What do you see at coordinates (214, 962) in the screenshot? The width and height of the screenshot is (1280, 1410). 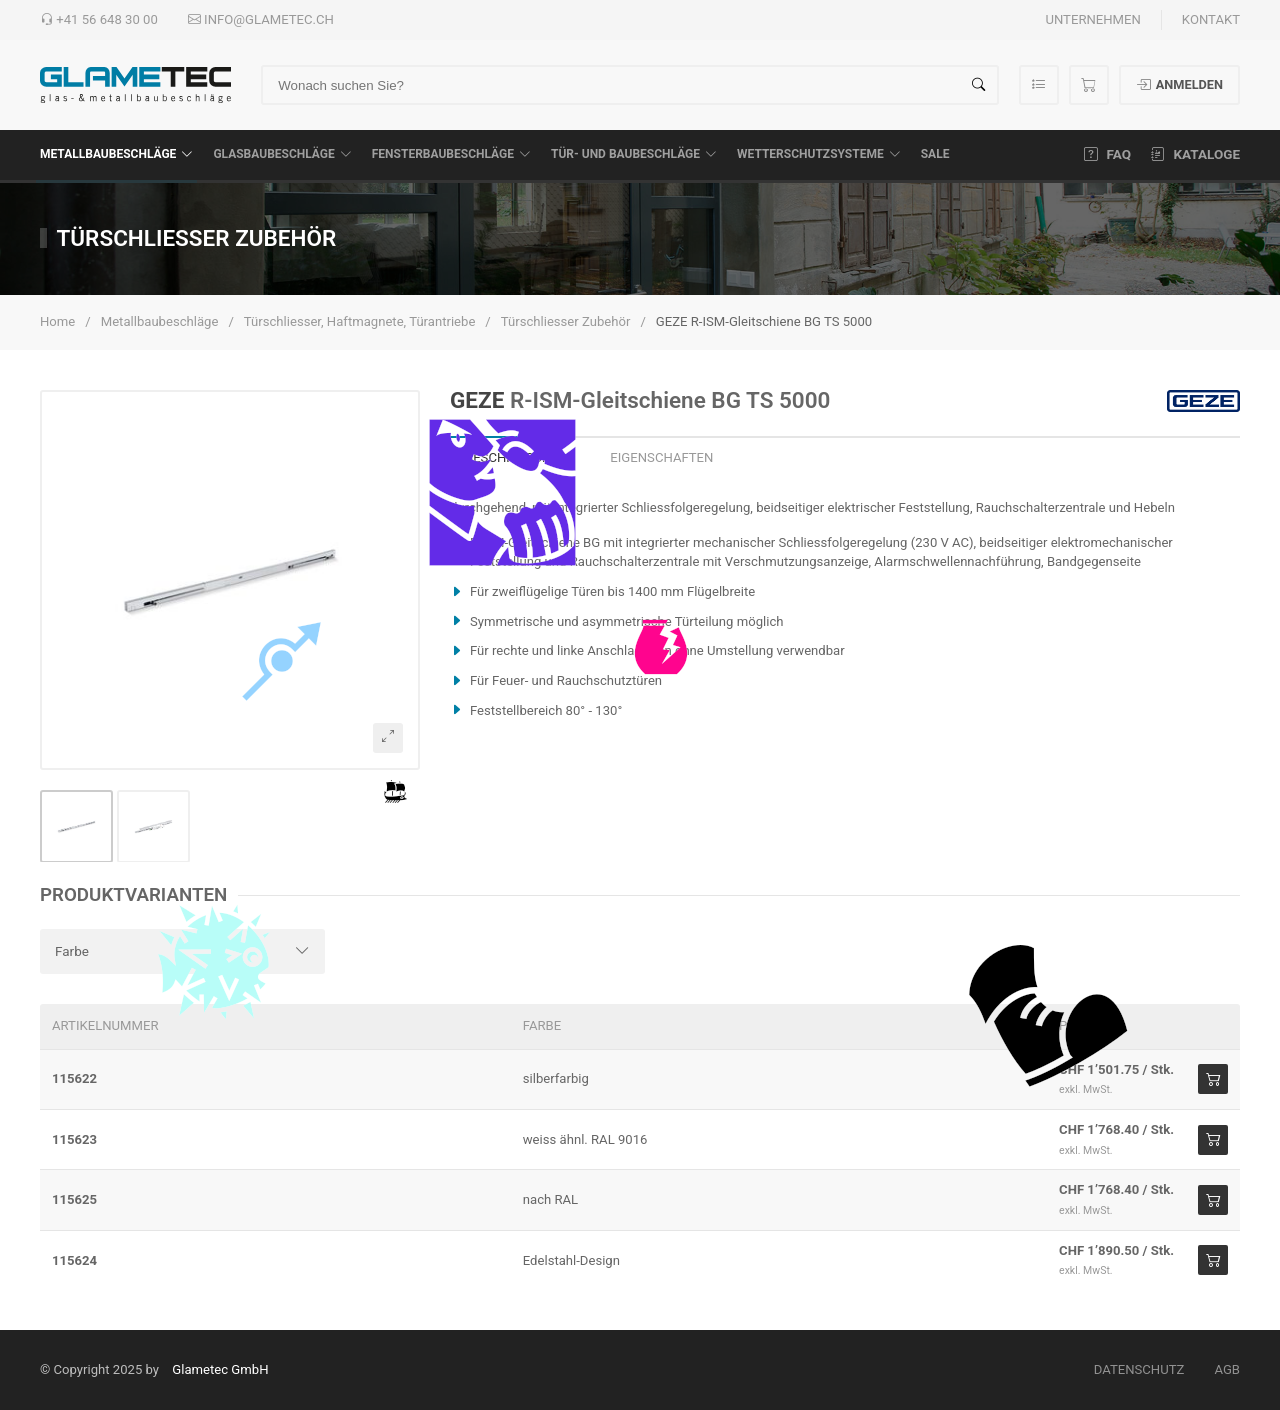 I see `select porcupinefish or blowfish character` at bounding box center [214, 962].